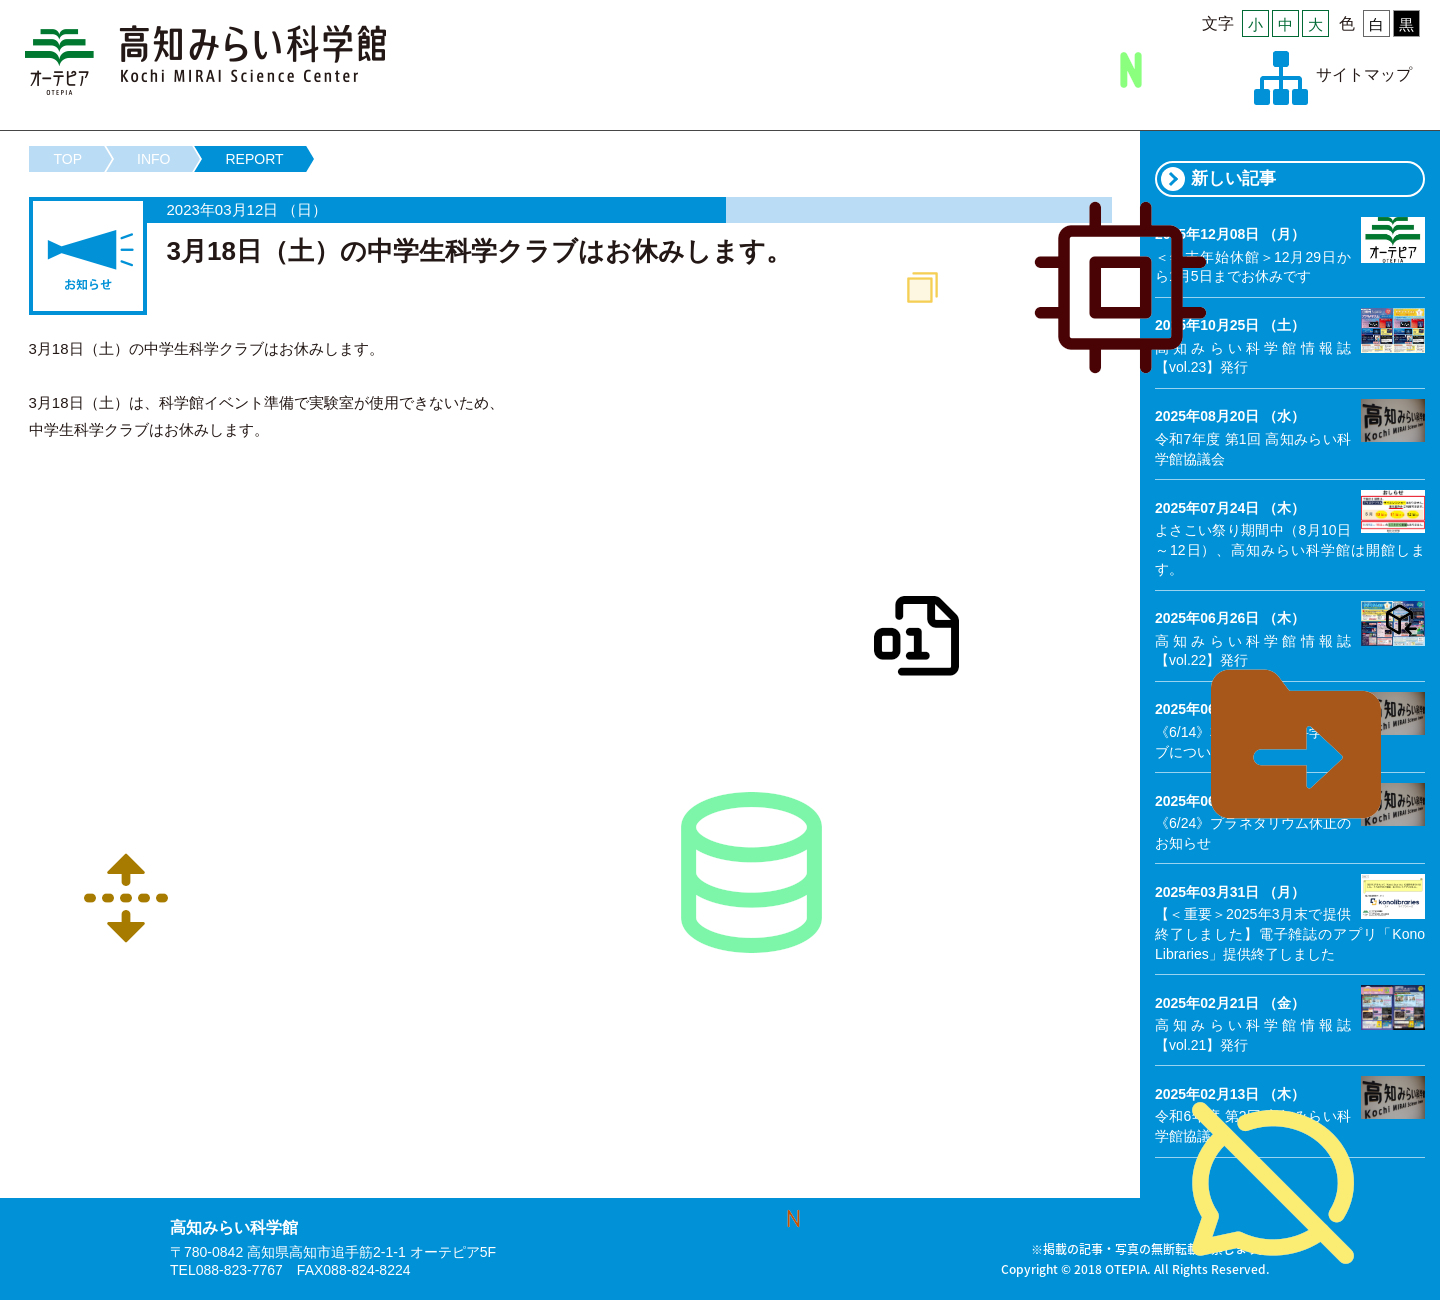  What do you see at coordinates (922, 287) in the screenshot?
I see `copy content to clipboard` at bounding box center [922, 287].